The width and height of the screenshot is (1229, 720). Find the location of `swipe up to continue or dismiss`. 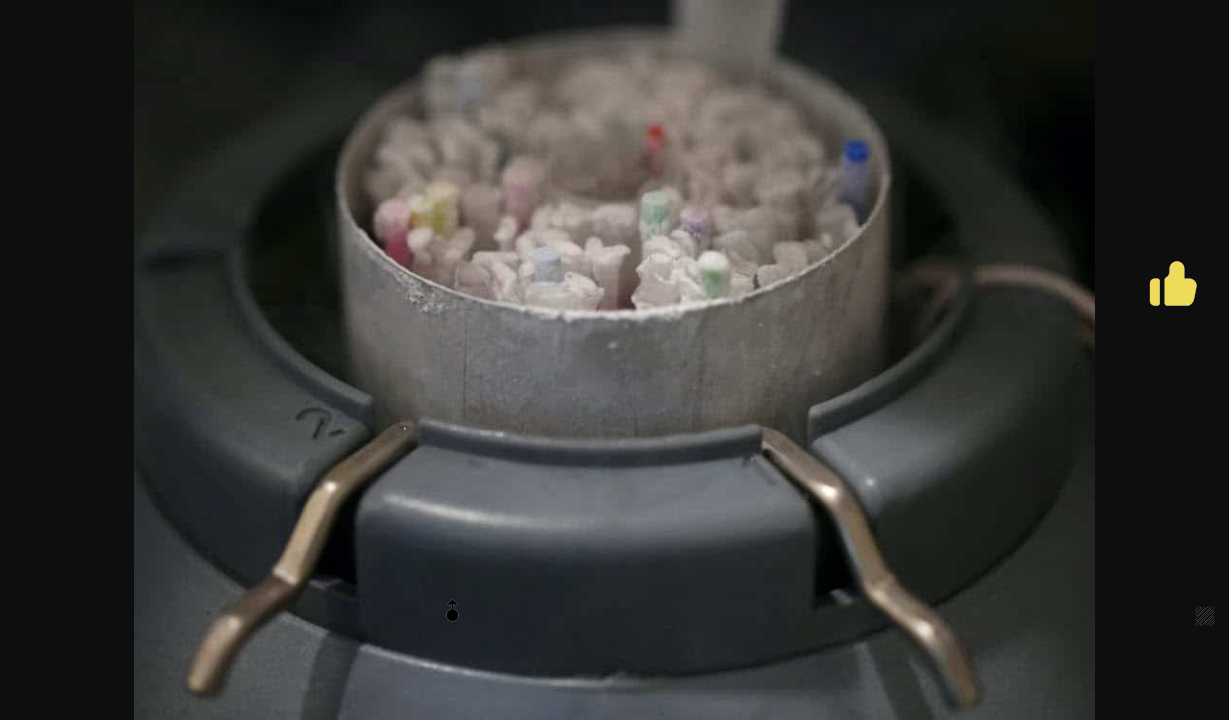

swipe up to continue or dismiss is located at coordinates (452, 610).